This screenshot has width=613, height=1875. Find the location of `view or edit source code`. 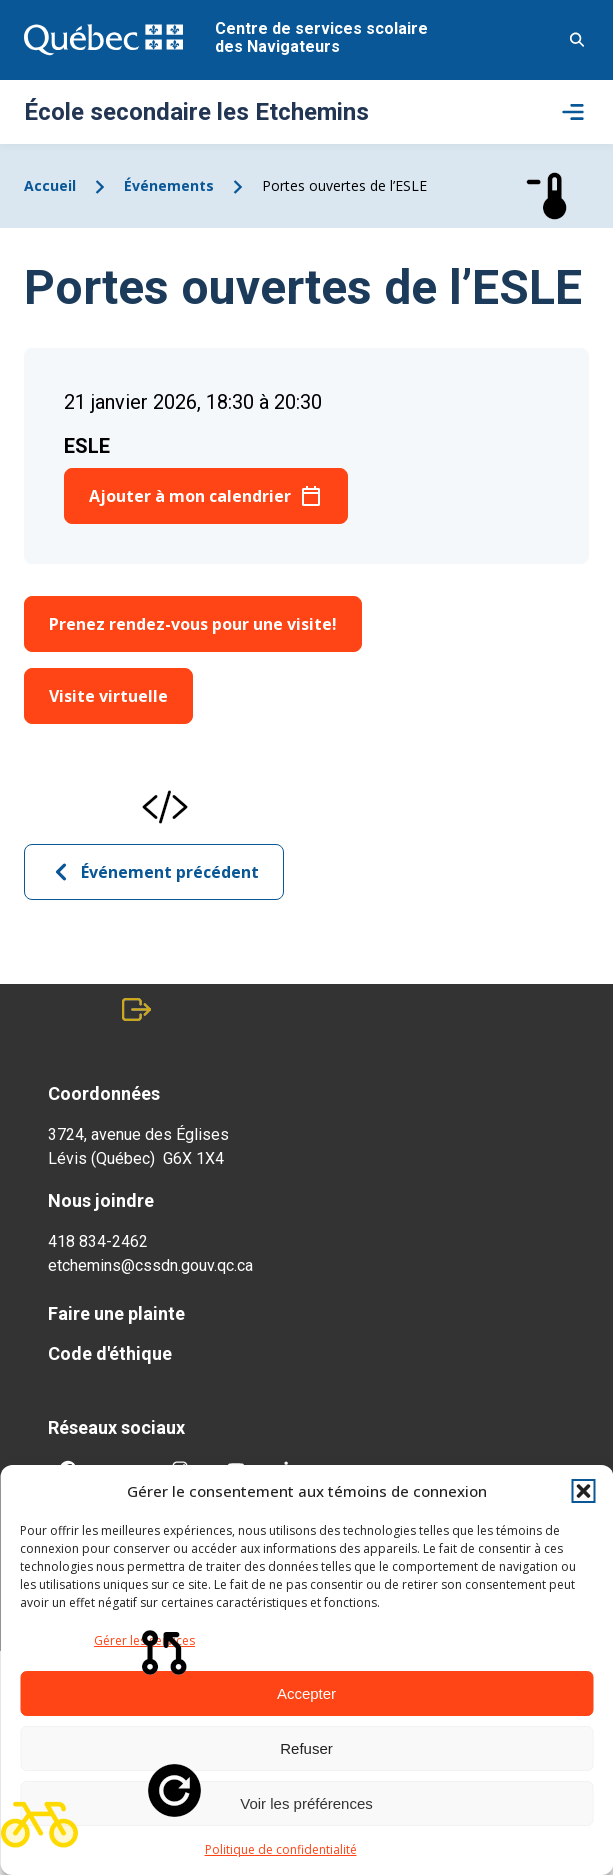

view or edit source code is located at coordinates (165, 807).